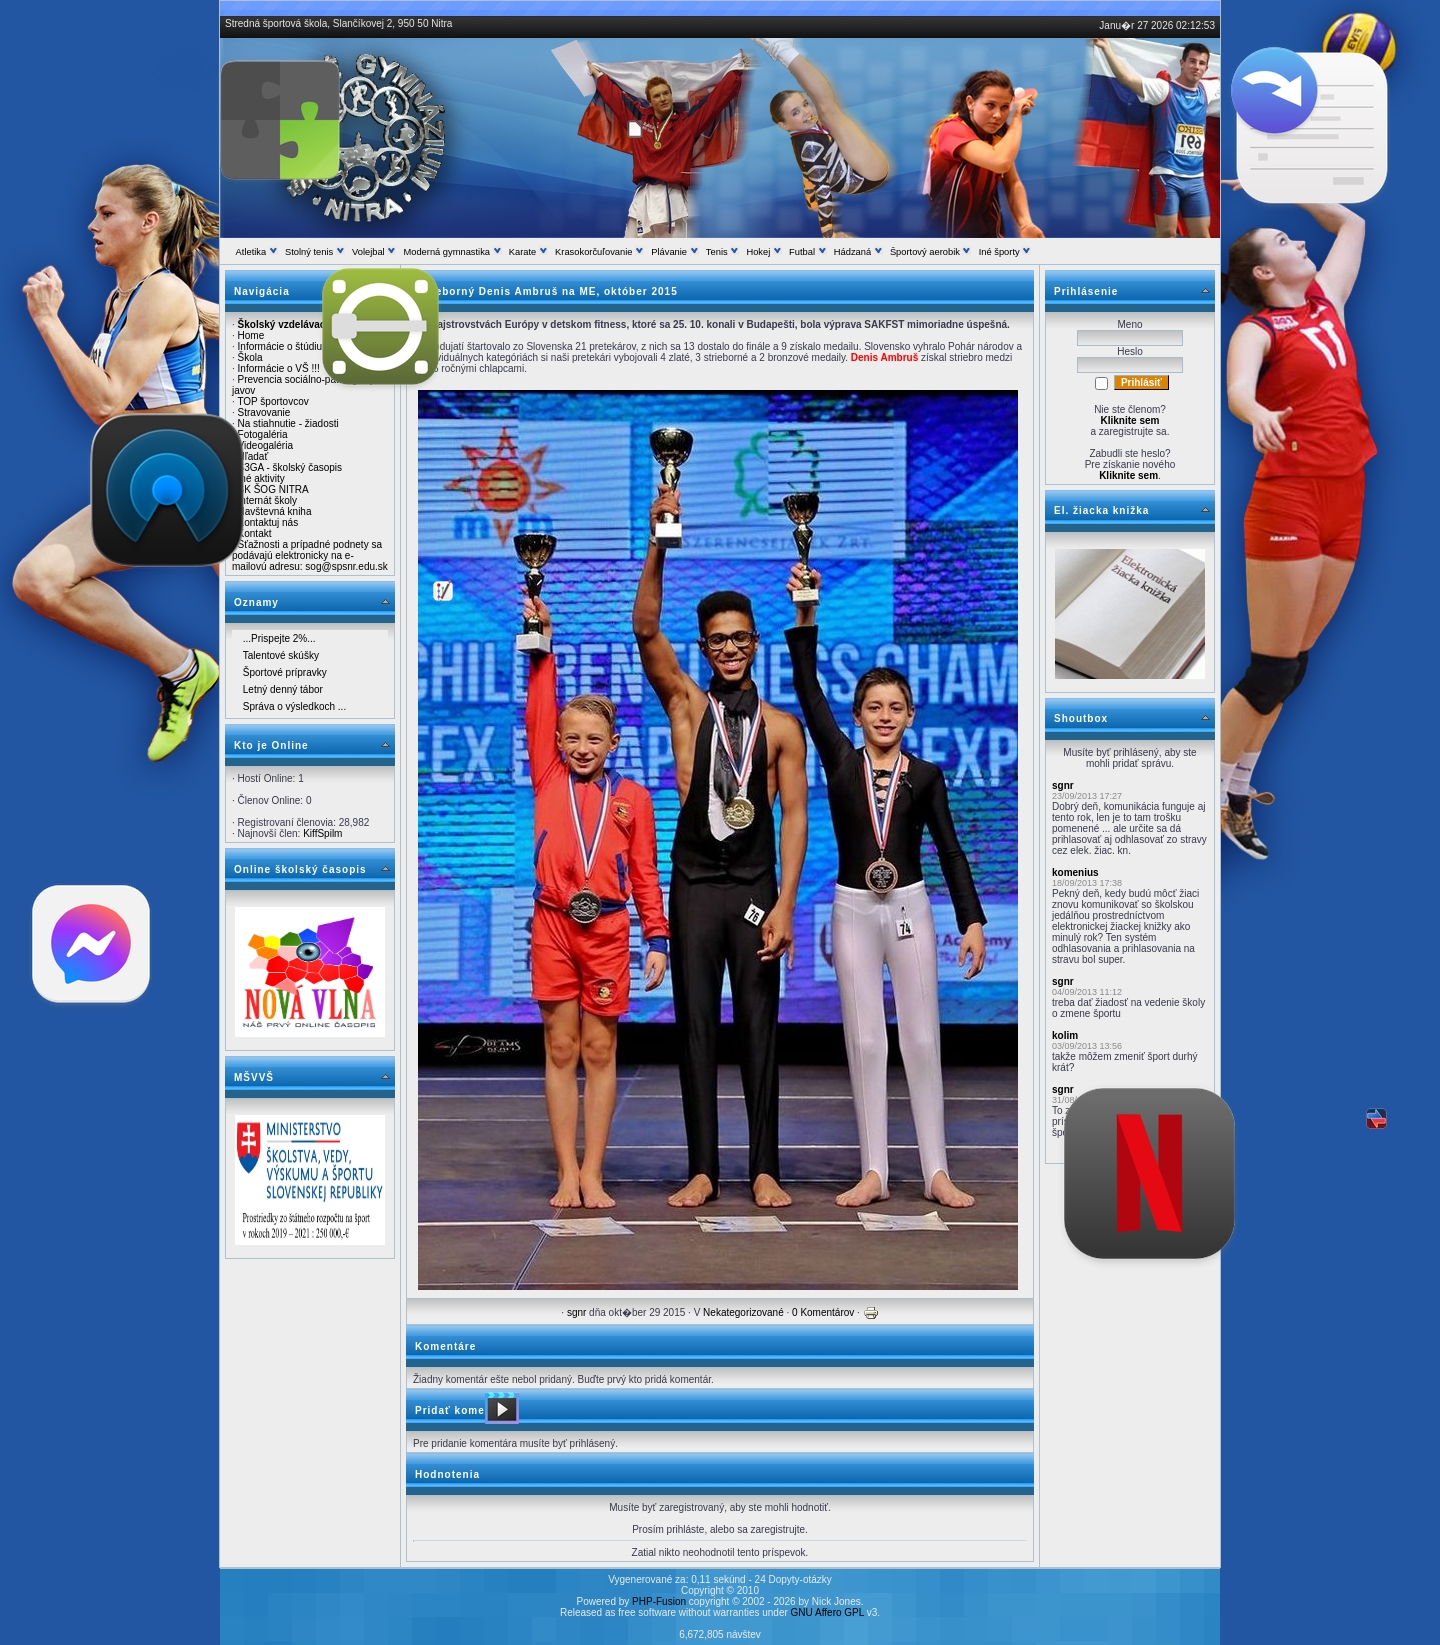  I want to click on open commit, a git commit message editor, so click(443, 591).